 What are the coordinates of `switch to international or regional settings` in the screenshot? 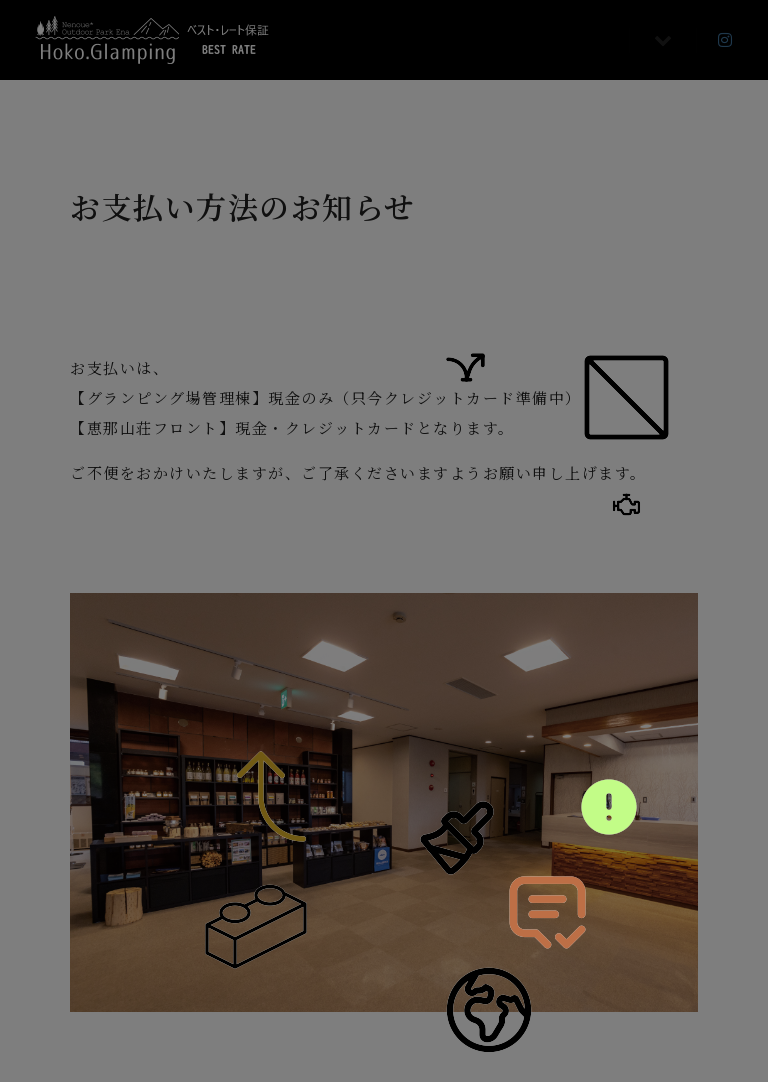 It's located at (489, 1010).